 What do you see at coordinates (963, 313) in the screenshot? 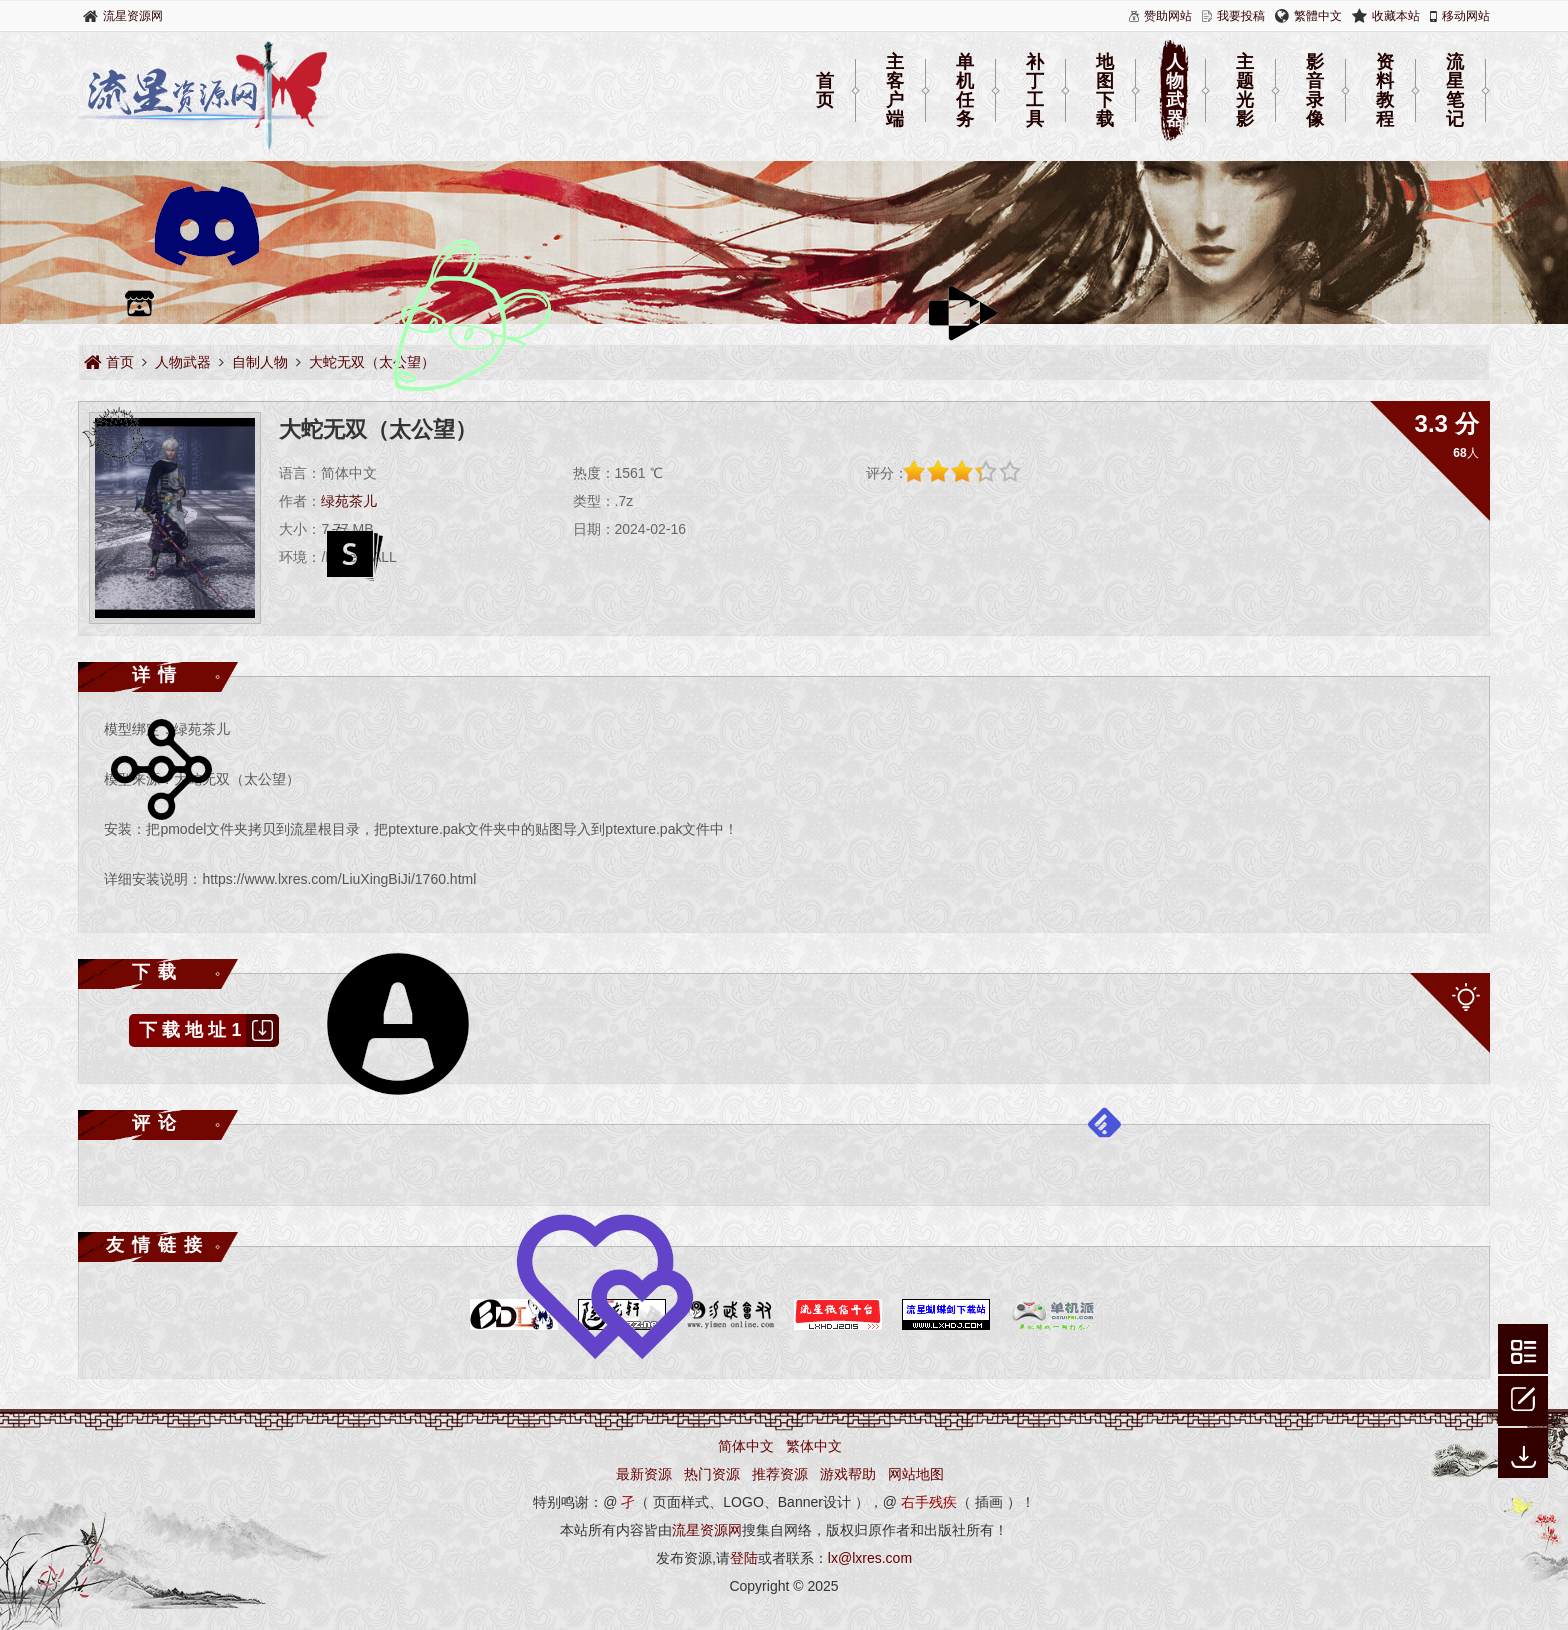
I see `open screencastify screen recording app` at bounding box center [963, 313].